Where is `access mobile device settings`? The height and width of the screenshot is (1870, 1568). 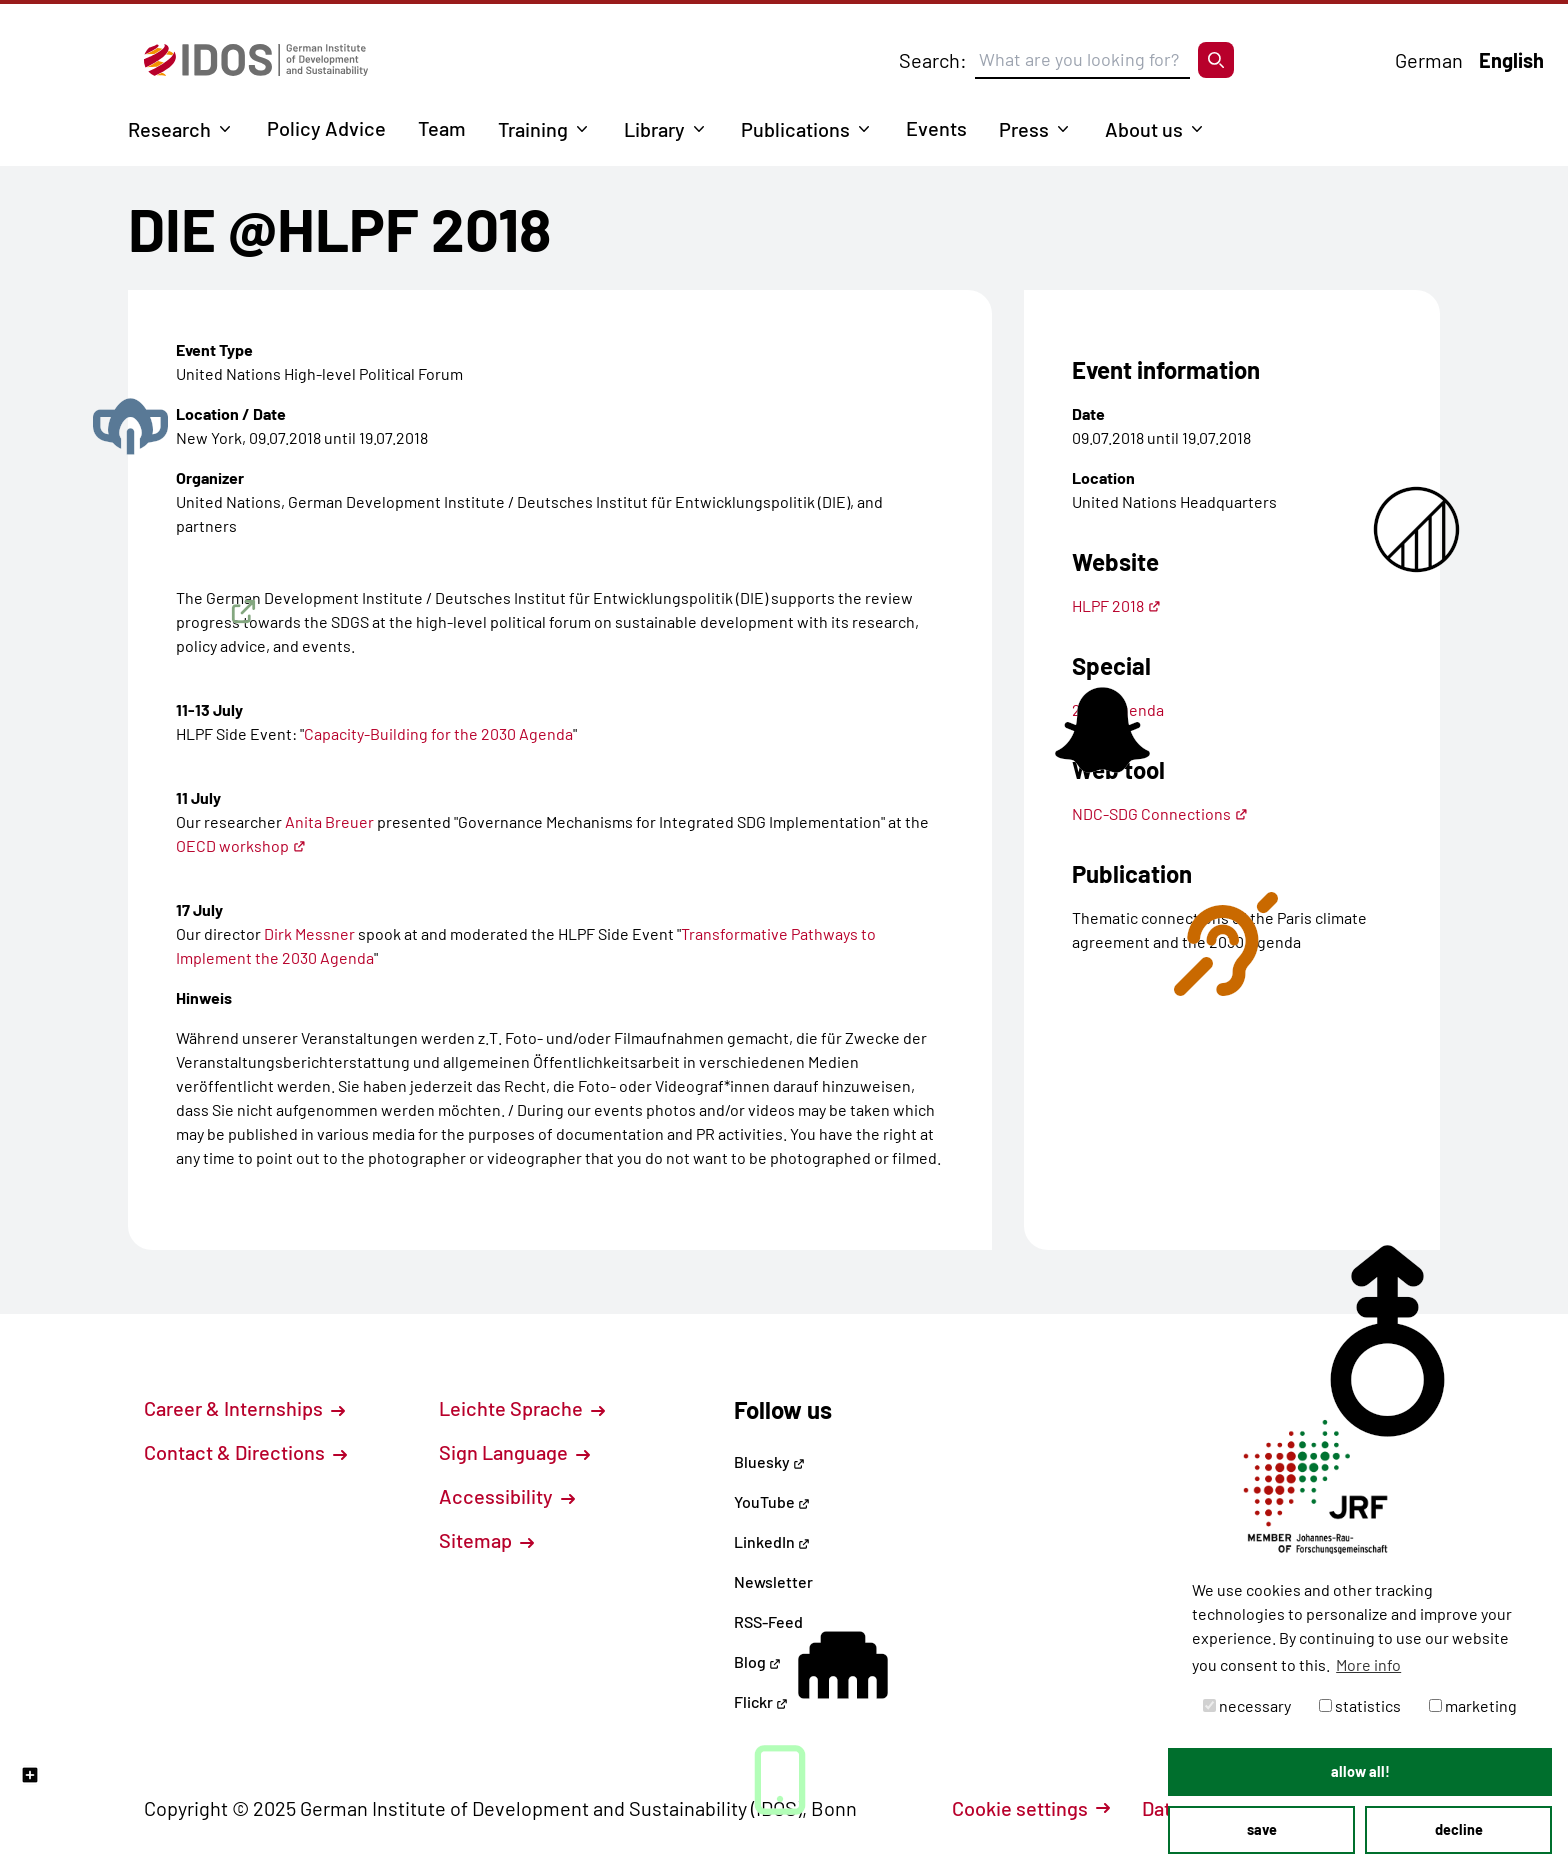
access mobile device settings is located at coordinates (780, 1780).